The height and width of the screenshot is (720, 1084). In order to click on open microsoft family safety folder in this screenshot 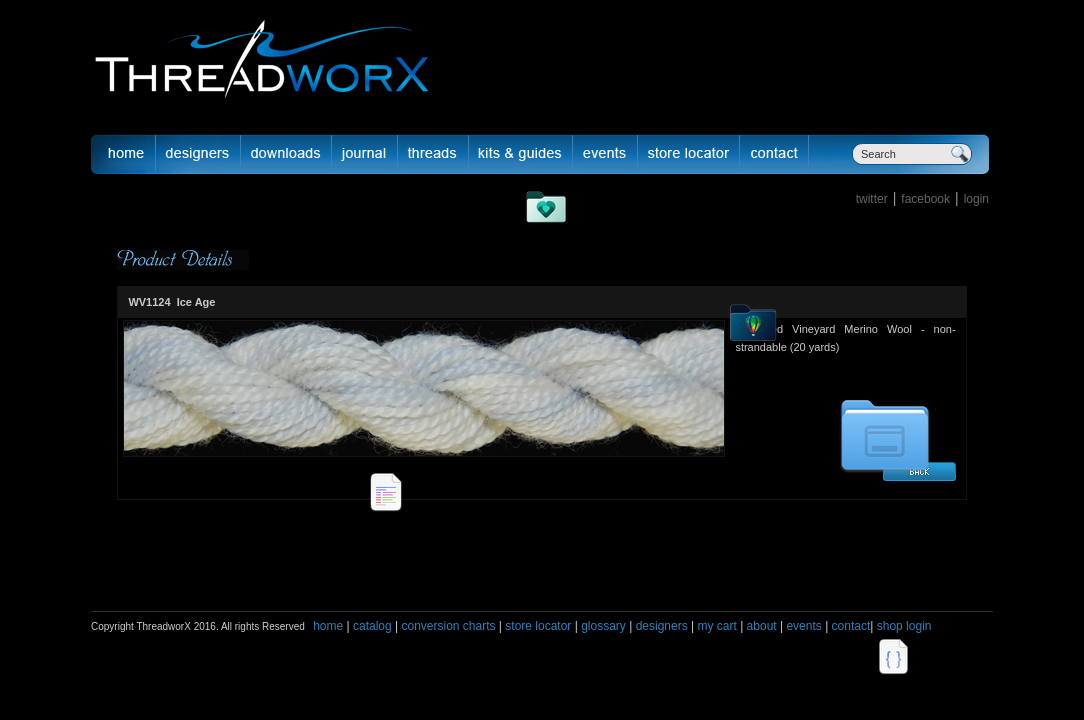, I will do `click(546, 208)`.